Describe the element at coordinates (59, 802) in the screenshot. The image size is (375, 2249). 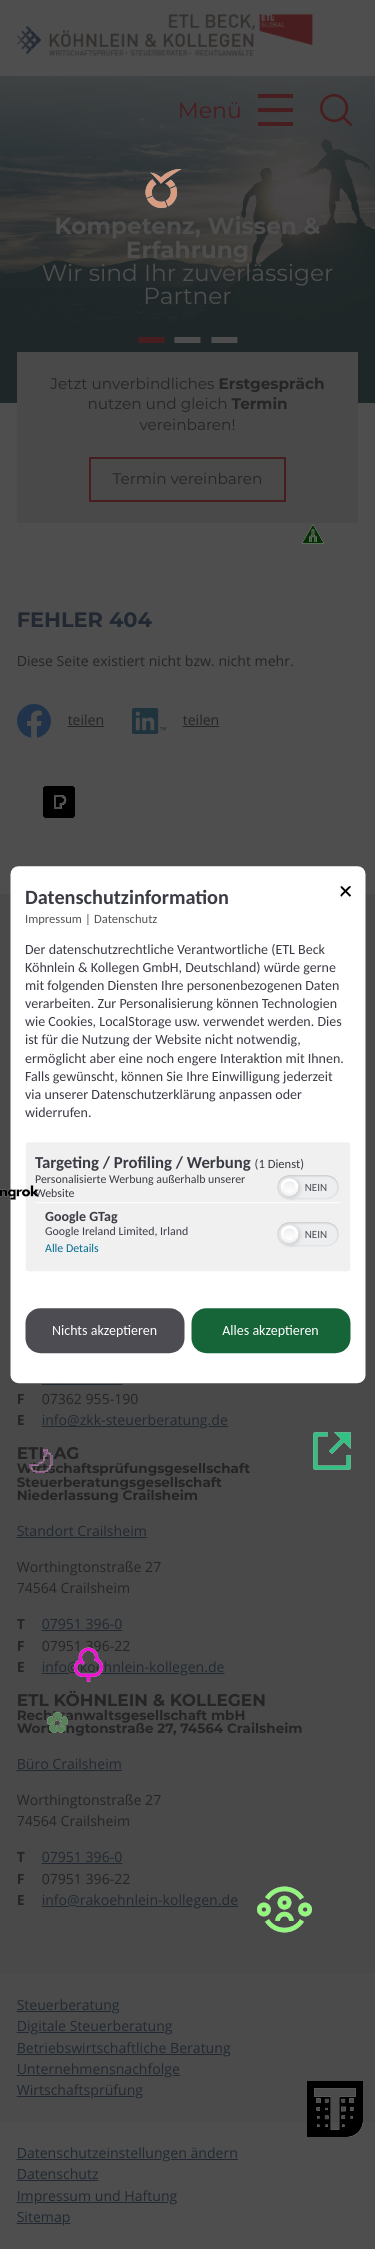
I see `open the Pexels app or website` at that location.